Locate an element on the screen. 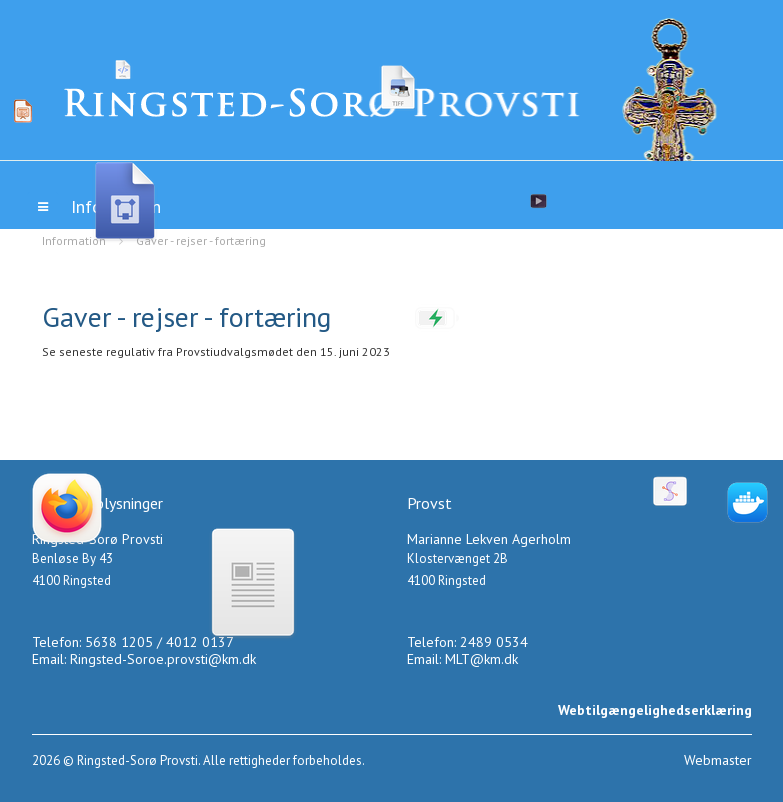 The height and width of the screenshot is (802, 783). a tiff image file is located at coordinates (398, 88).